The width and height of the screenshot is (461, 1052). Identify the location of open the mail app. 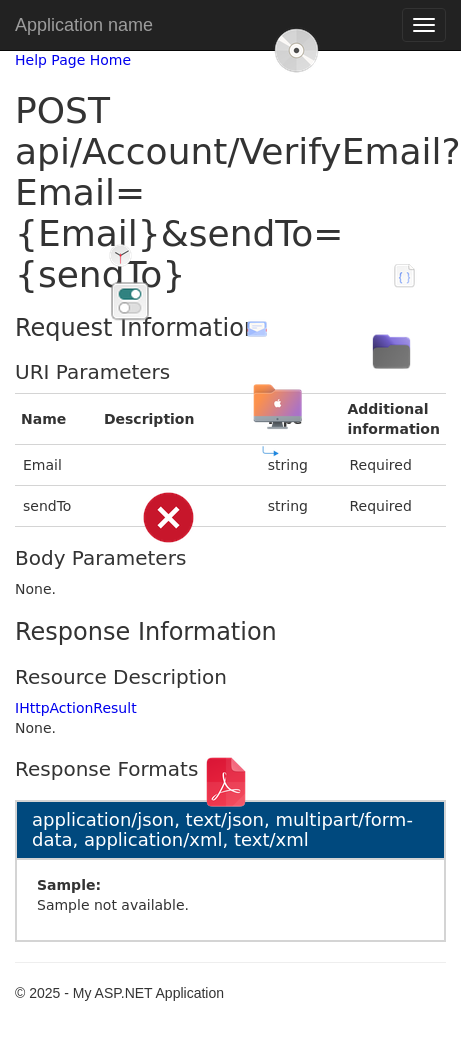
(257, 329).